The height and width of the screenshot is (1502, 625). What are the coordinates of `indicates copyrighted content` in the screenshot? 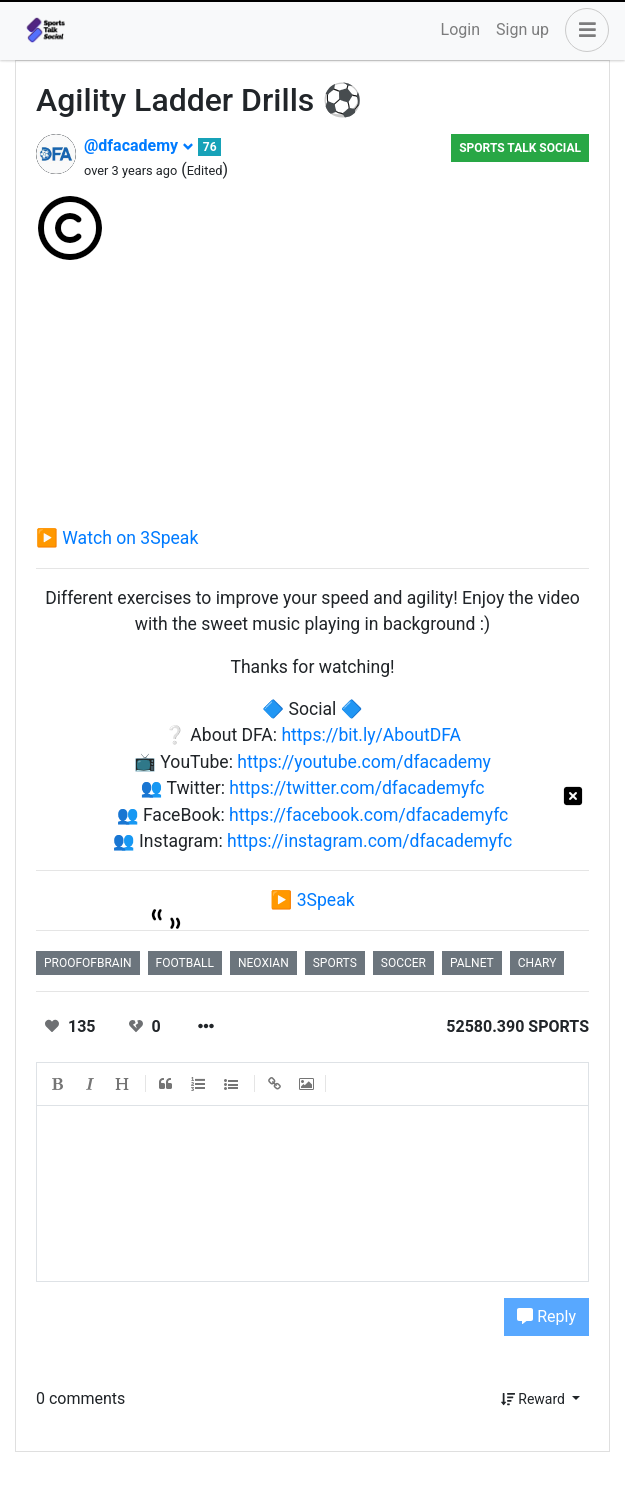 It's located at (70, 228).